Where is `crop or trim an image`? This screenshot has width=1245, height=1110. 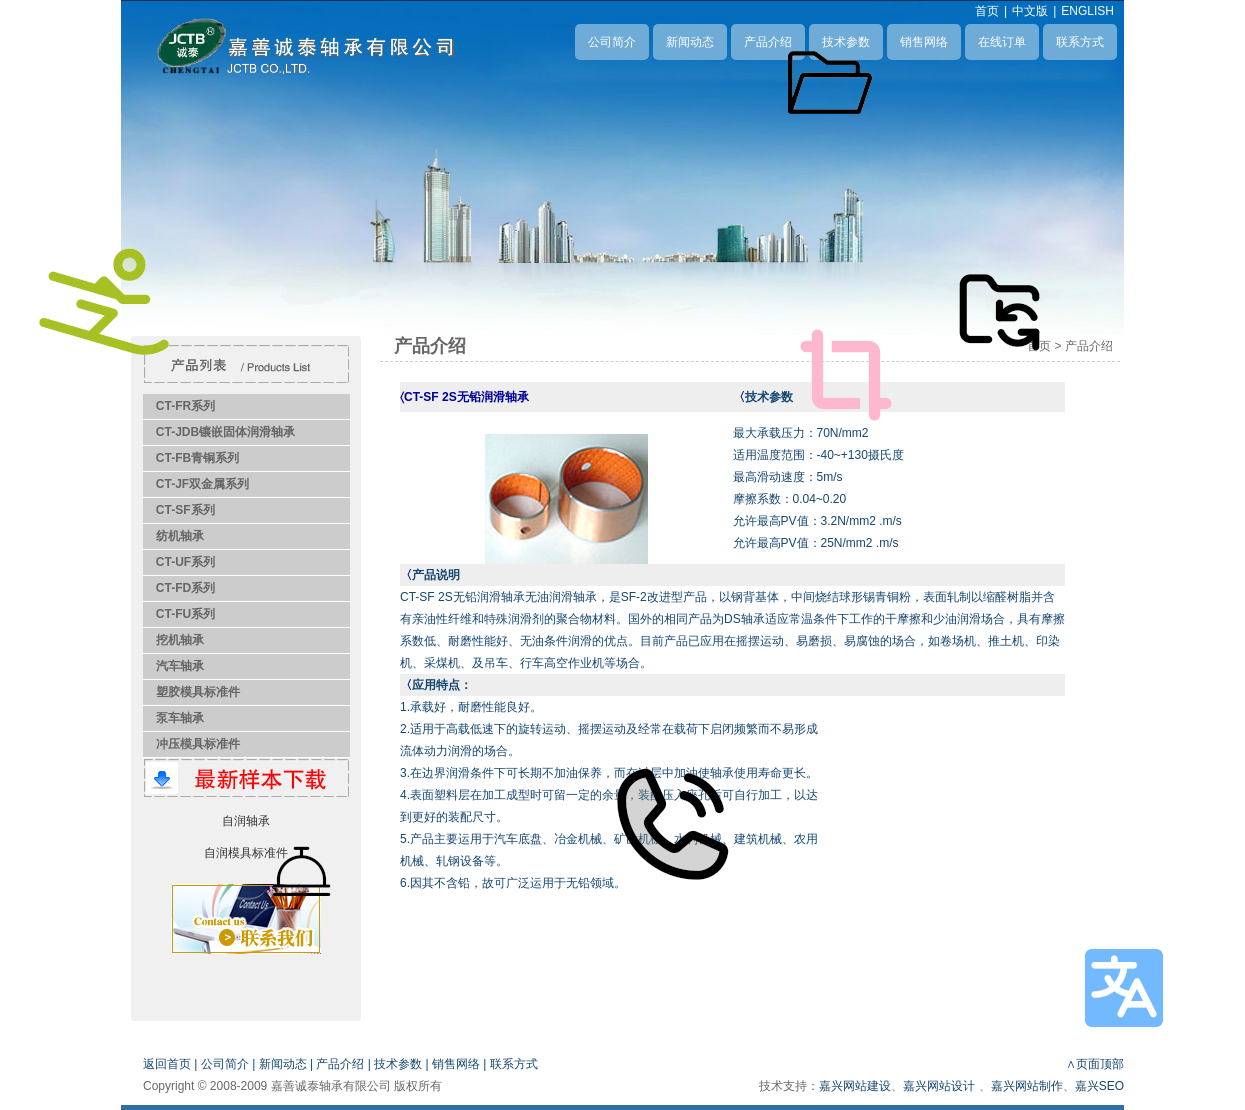
crop or trim an image is located at coordinates (846, 375).